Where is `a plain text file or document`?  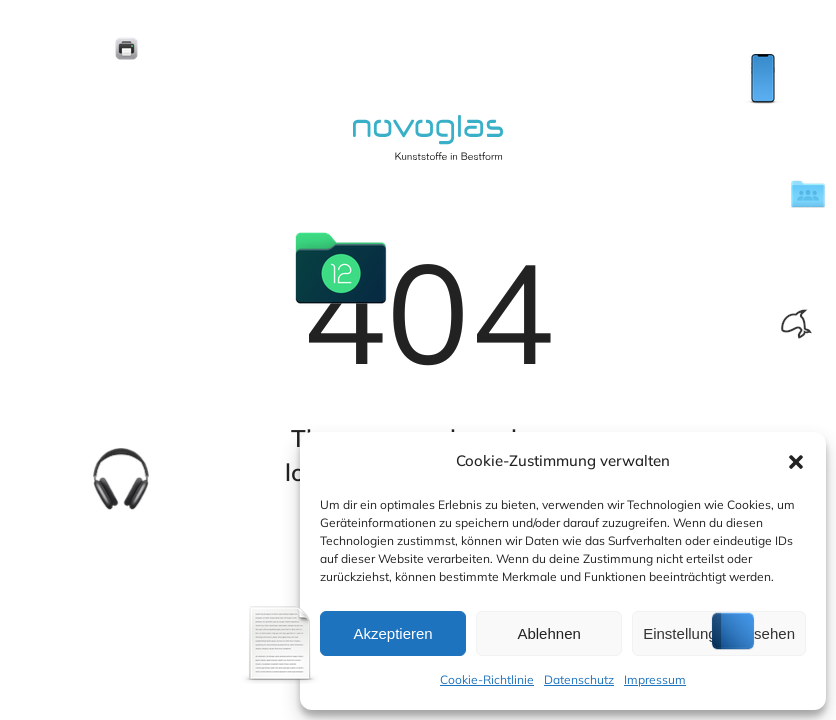 a plain text file or document is located at coordinates (281, 643).